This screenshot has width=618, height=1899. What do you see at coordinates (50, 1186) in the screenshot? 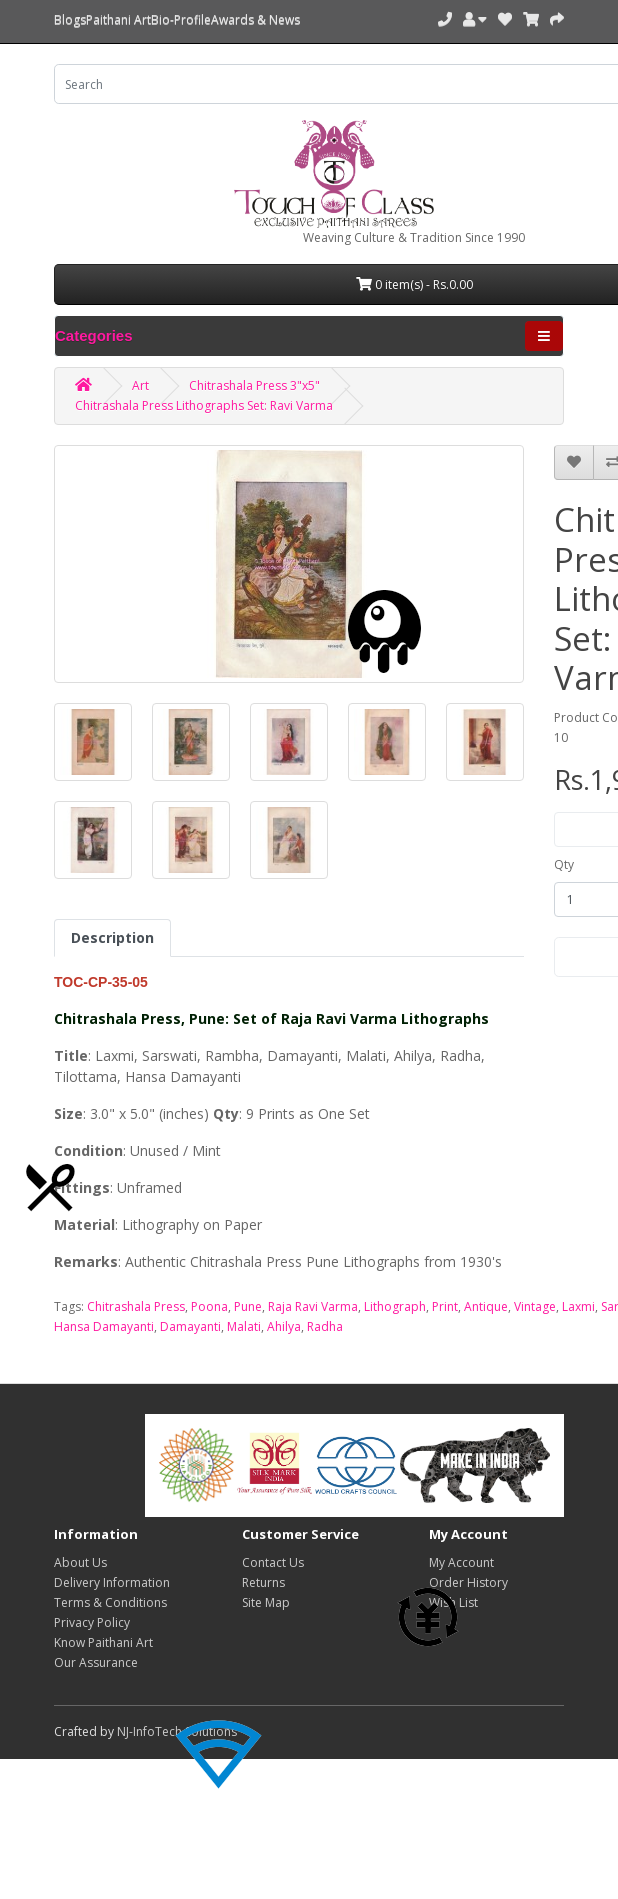
I see `browse nearby restaurants` at bounding box center [50, 1186].